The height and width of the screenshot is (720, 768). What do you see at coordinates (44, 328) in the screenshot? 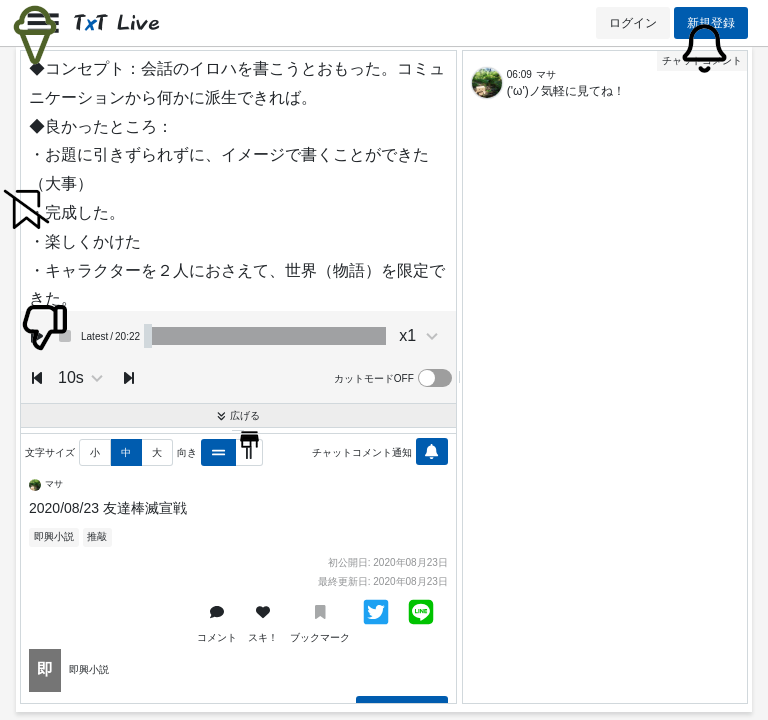
I see `dislike or downvote content` at bounding box center [44, 328].